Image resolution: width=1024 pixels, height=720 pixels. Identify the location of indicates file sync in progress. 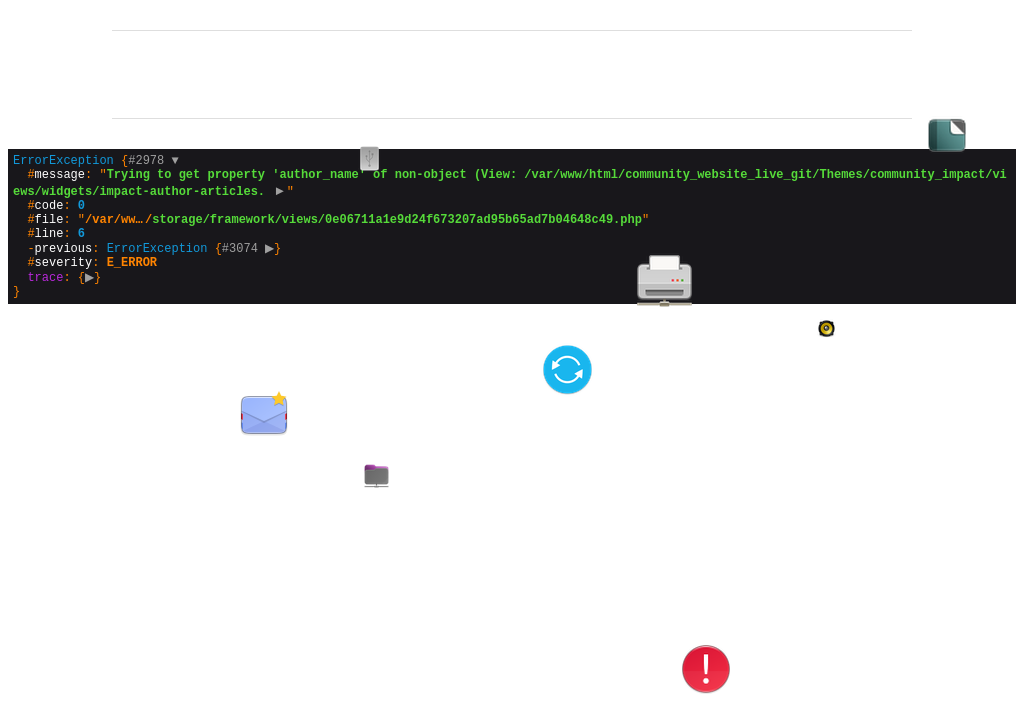
(567, 369).